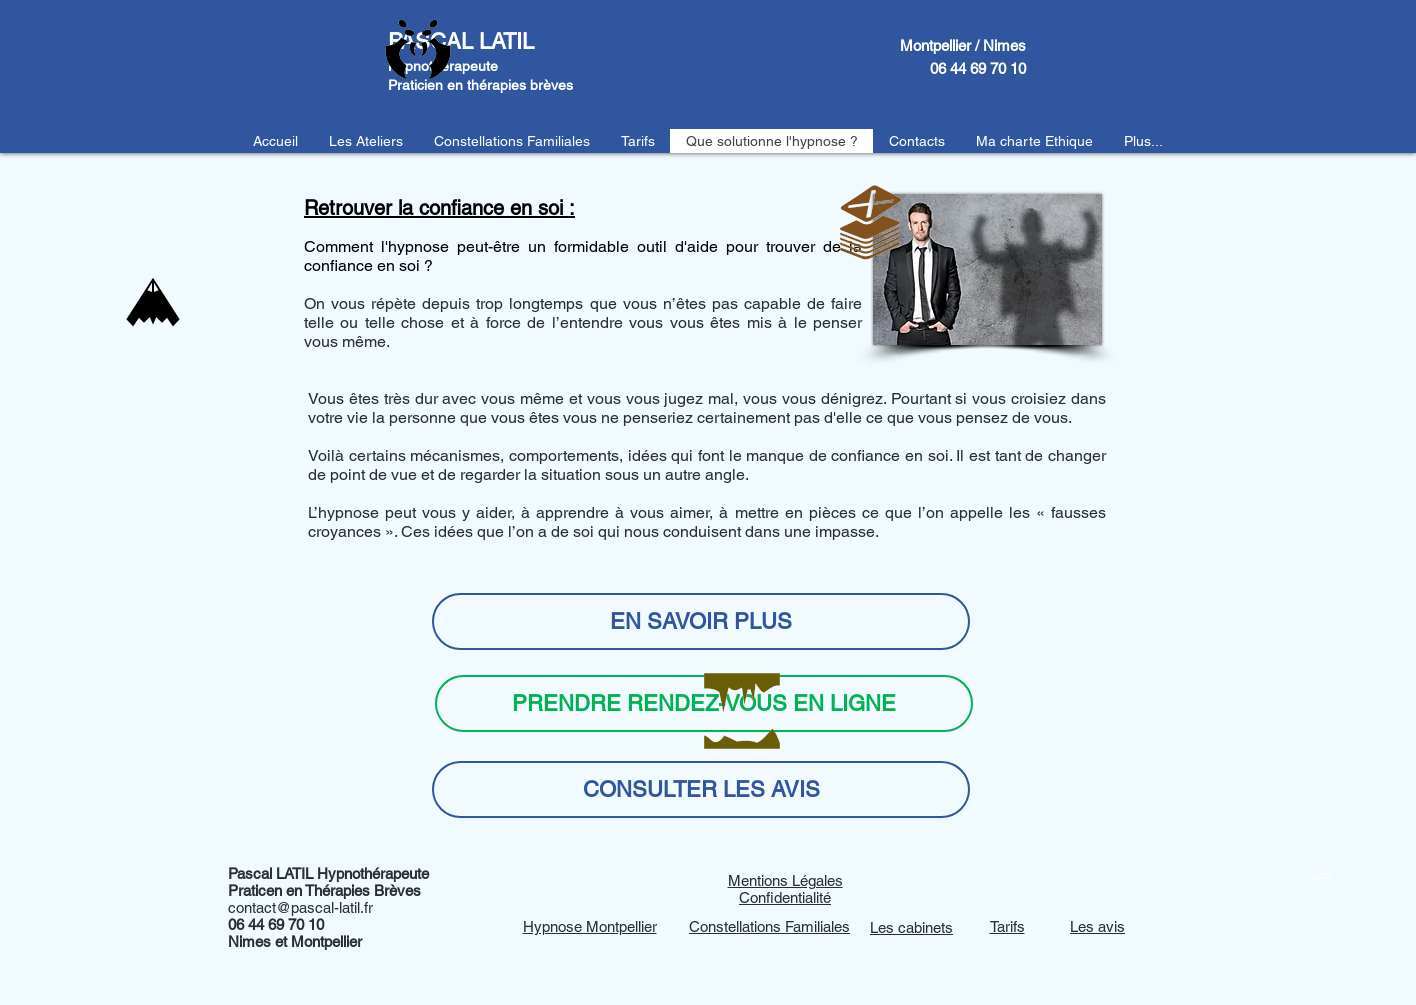 The image size is (1416, 1005). I want to click on delete or remove a card from your deck, so click(870, 218).